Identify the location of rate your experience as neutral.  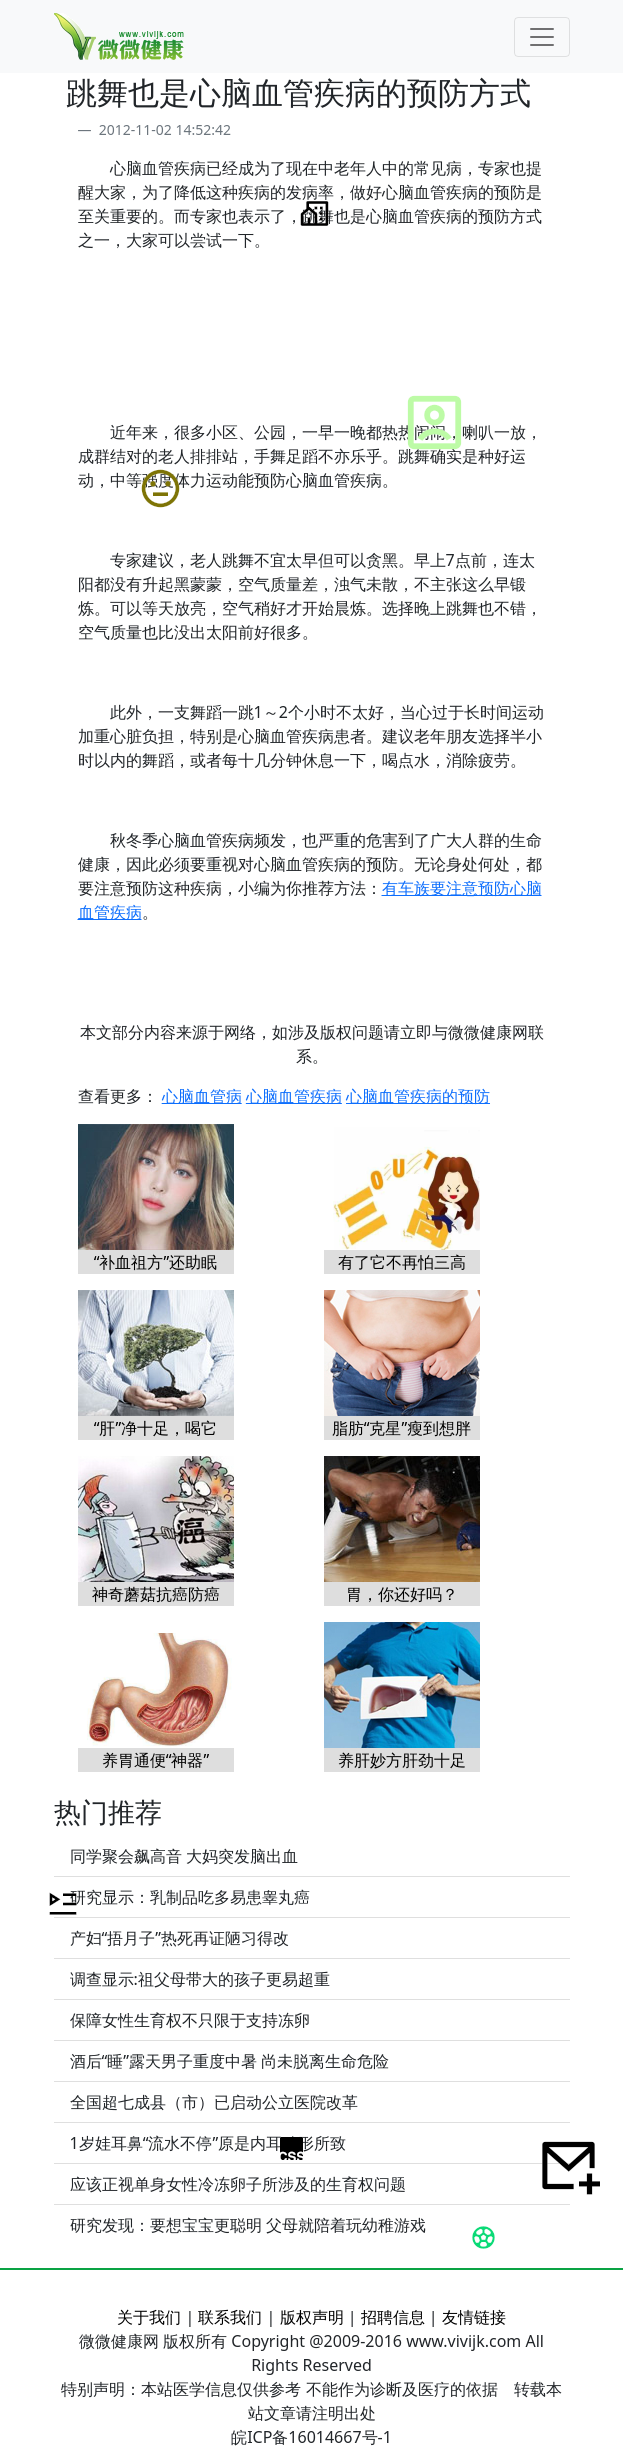
(160, 488).